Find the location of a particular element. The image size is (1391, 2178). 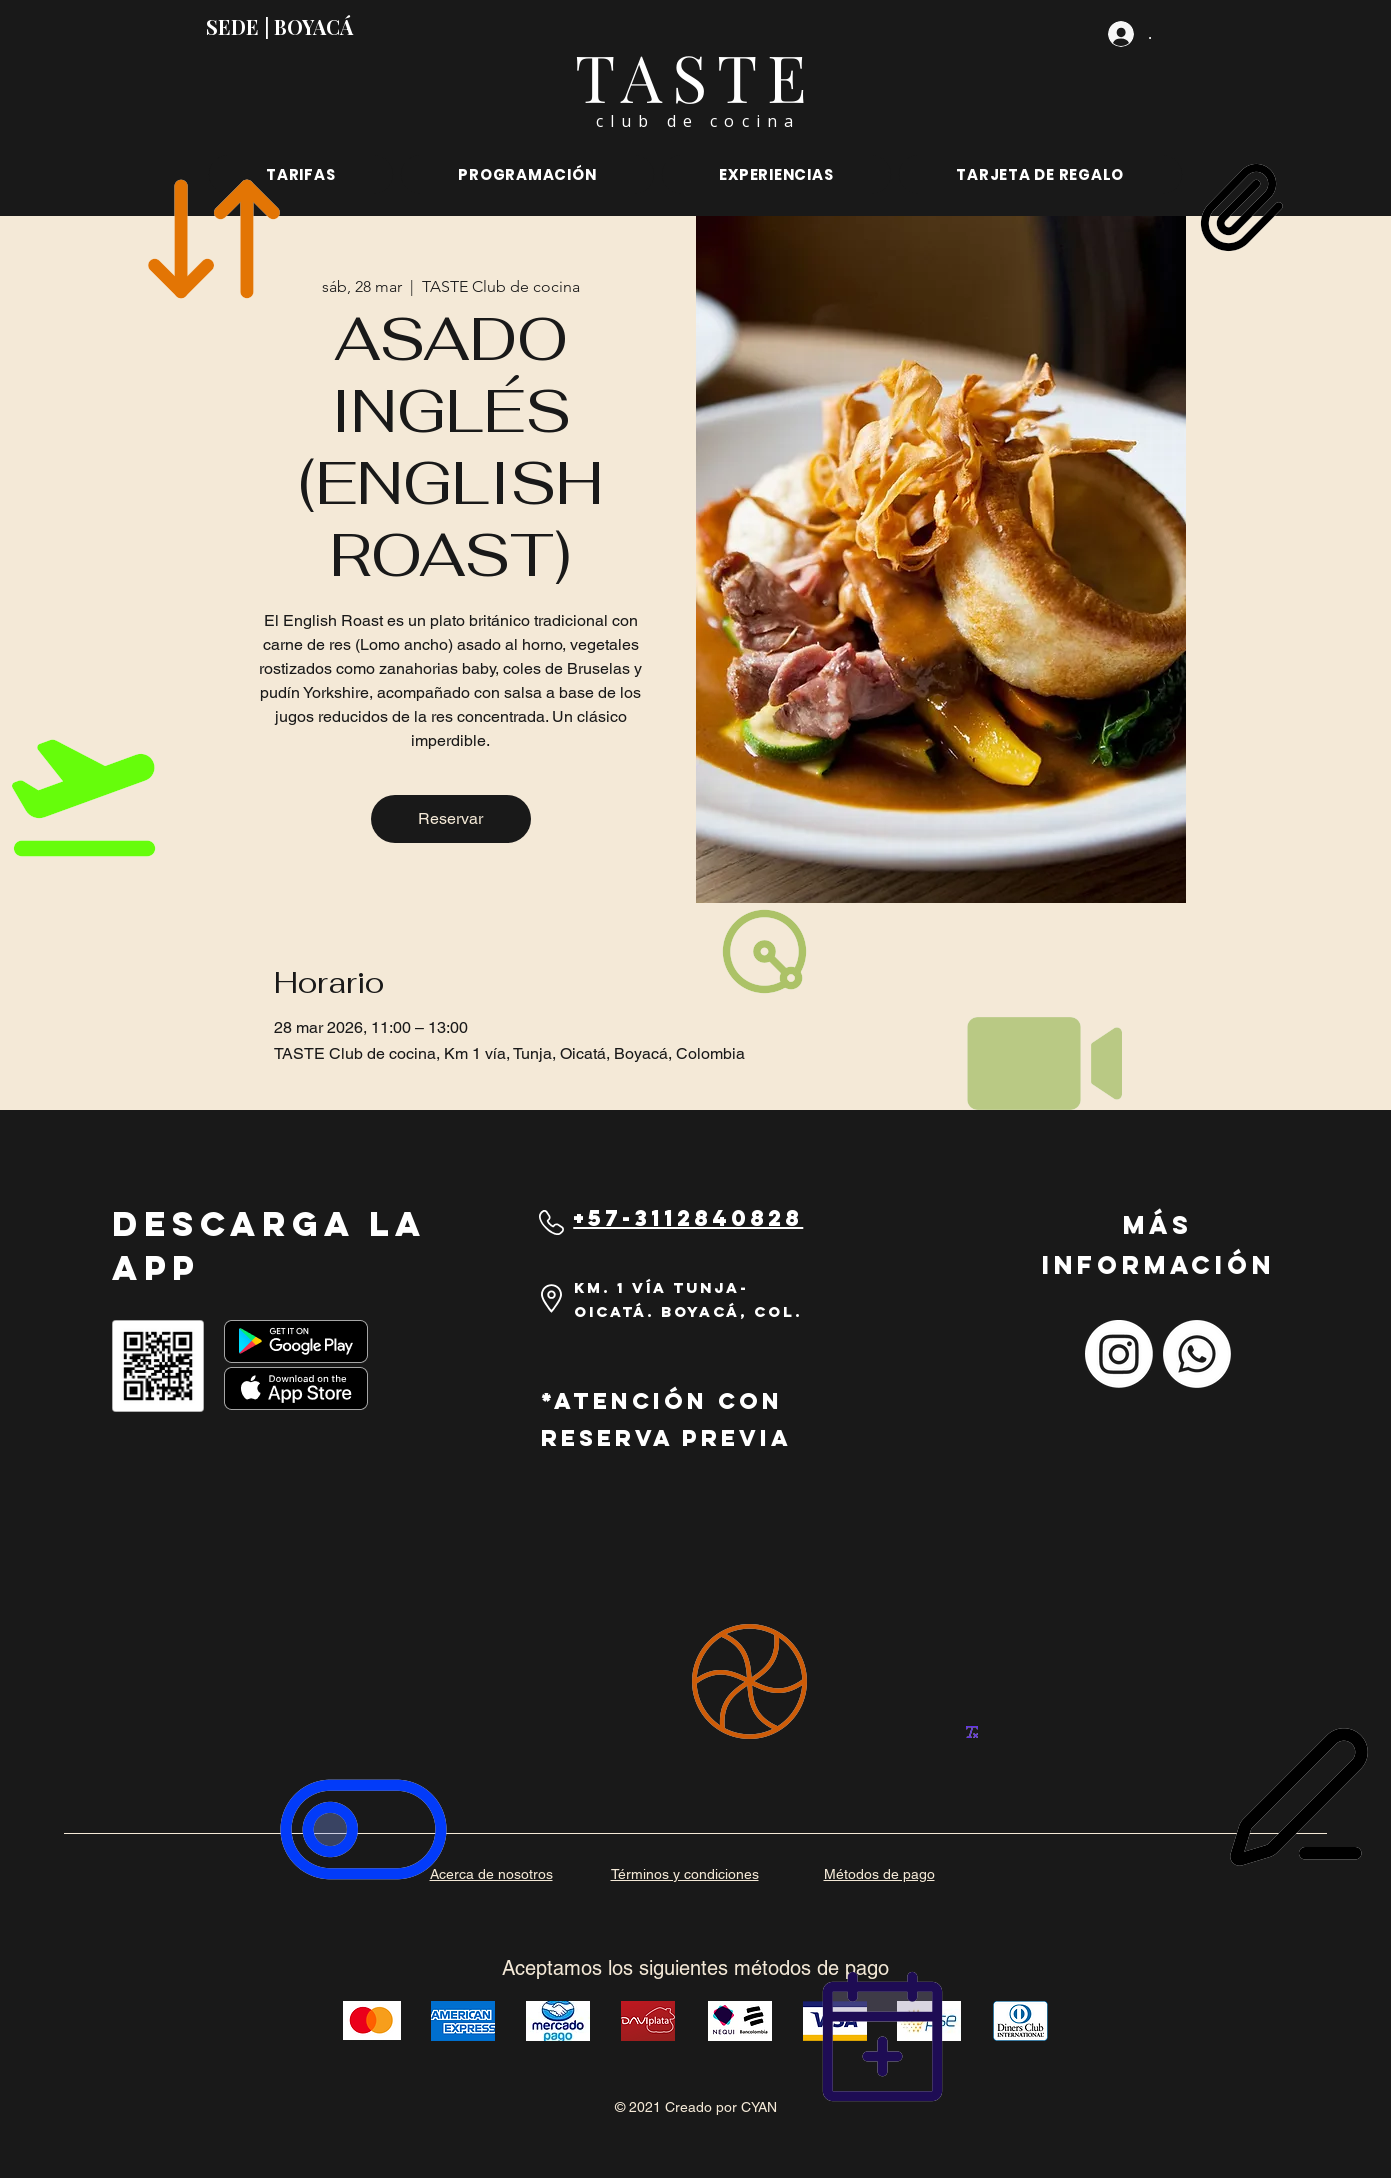

view departing flights is located at coordinates (84, 793).